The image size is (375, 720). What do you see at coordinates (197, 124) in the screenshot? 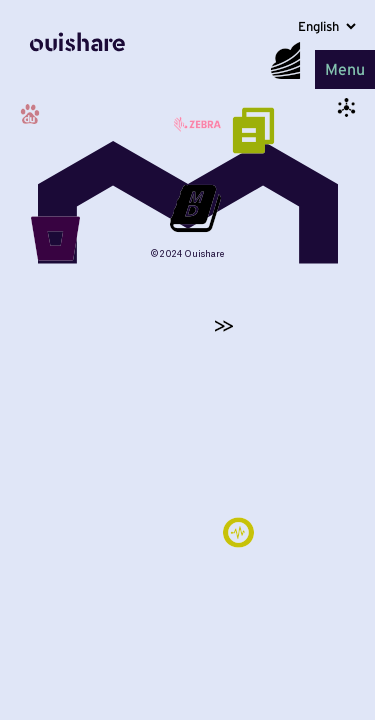
I see `zebra technologies company logo` at bounding box center [197, 124].